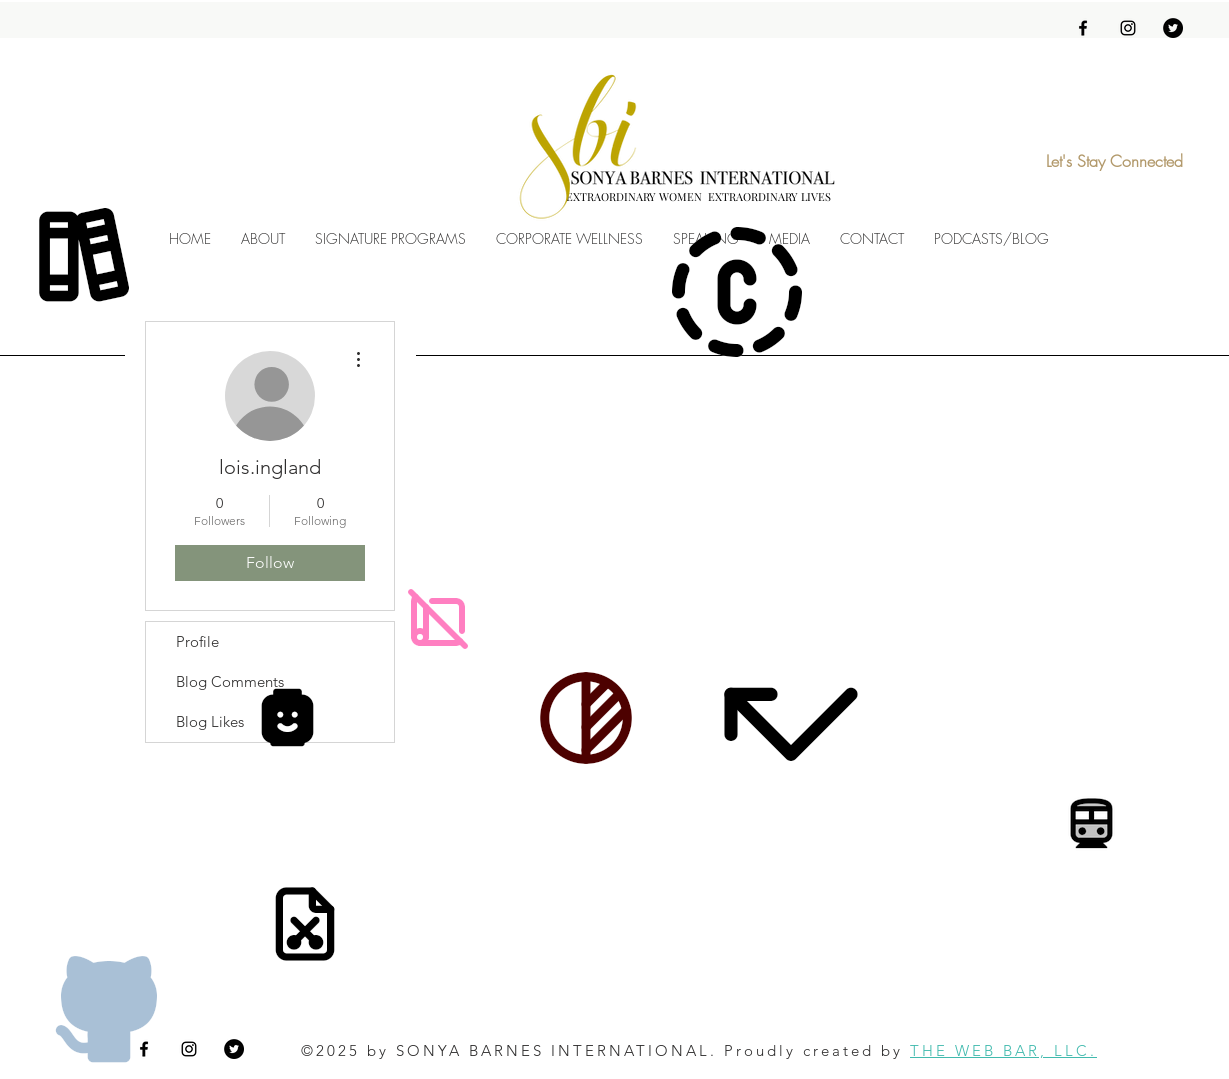 The height and width of the screenshot is (1079, 1229). I want to click on view GitHub profile or repository, so click(109, 1009).